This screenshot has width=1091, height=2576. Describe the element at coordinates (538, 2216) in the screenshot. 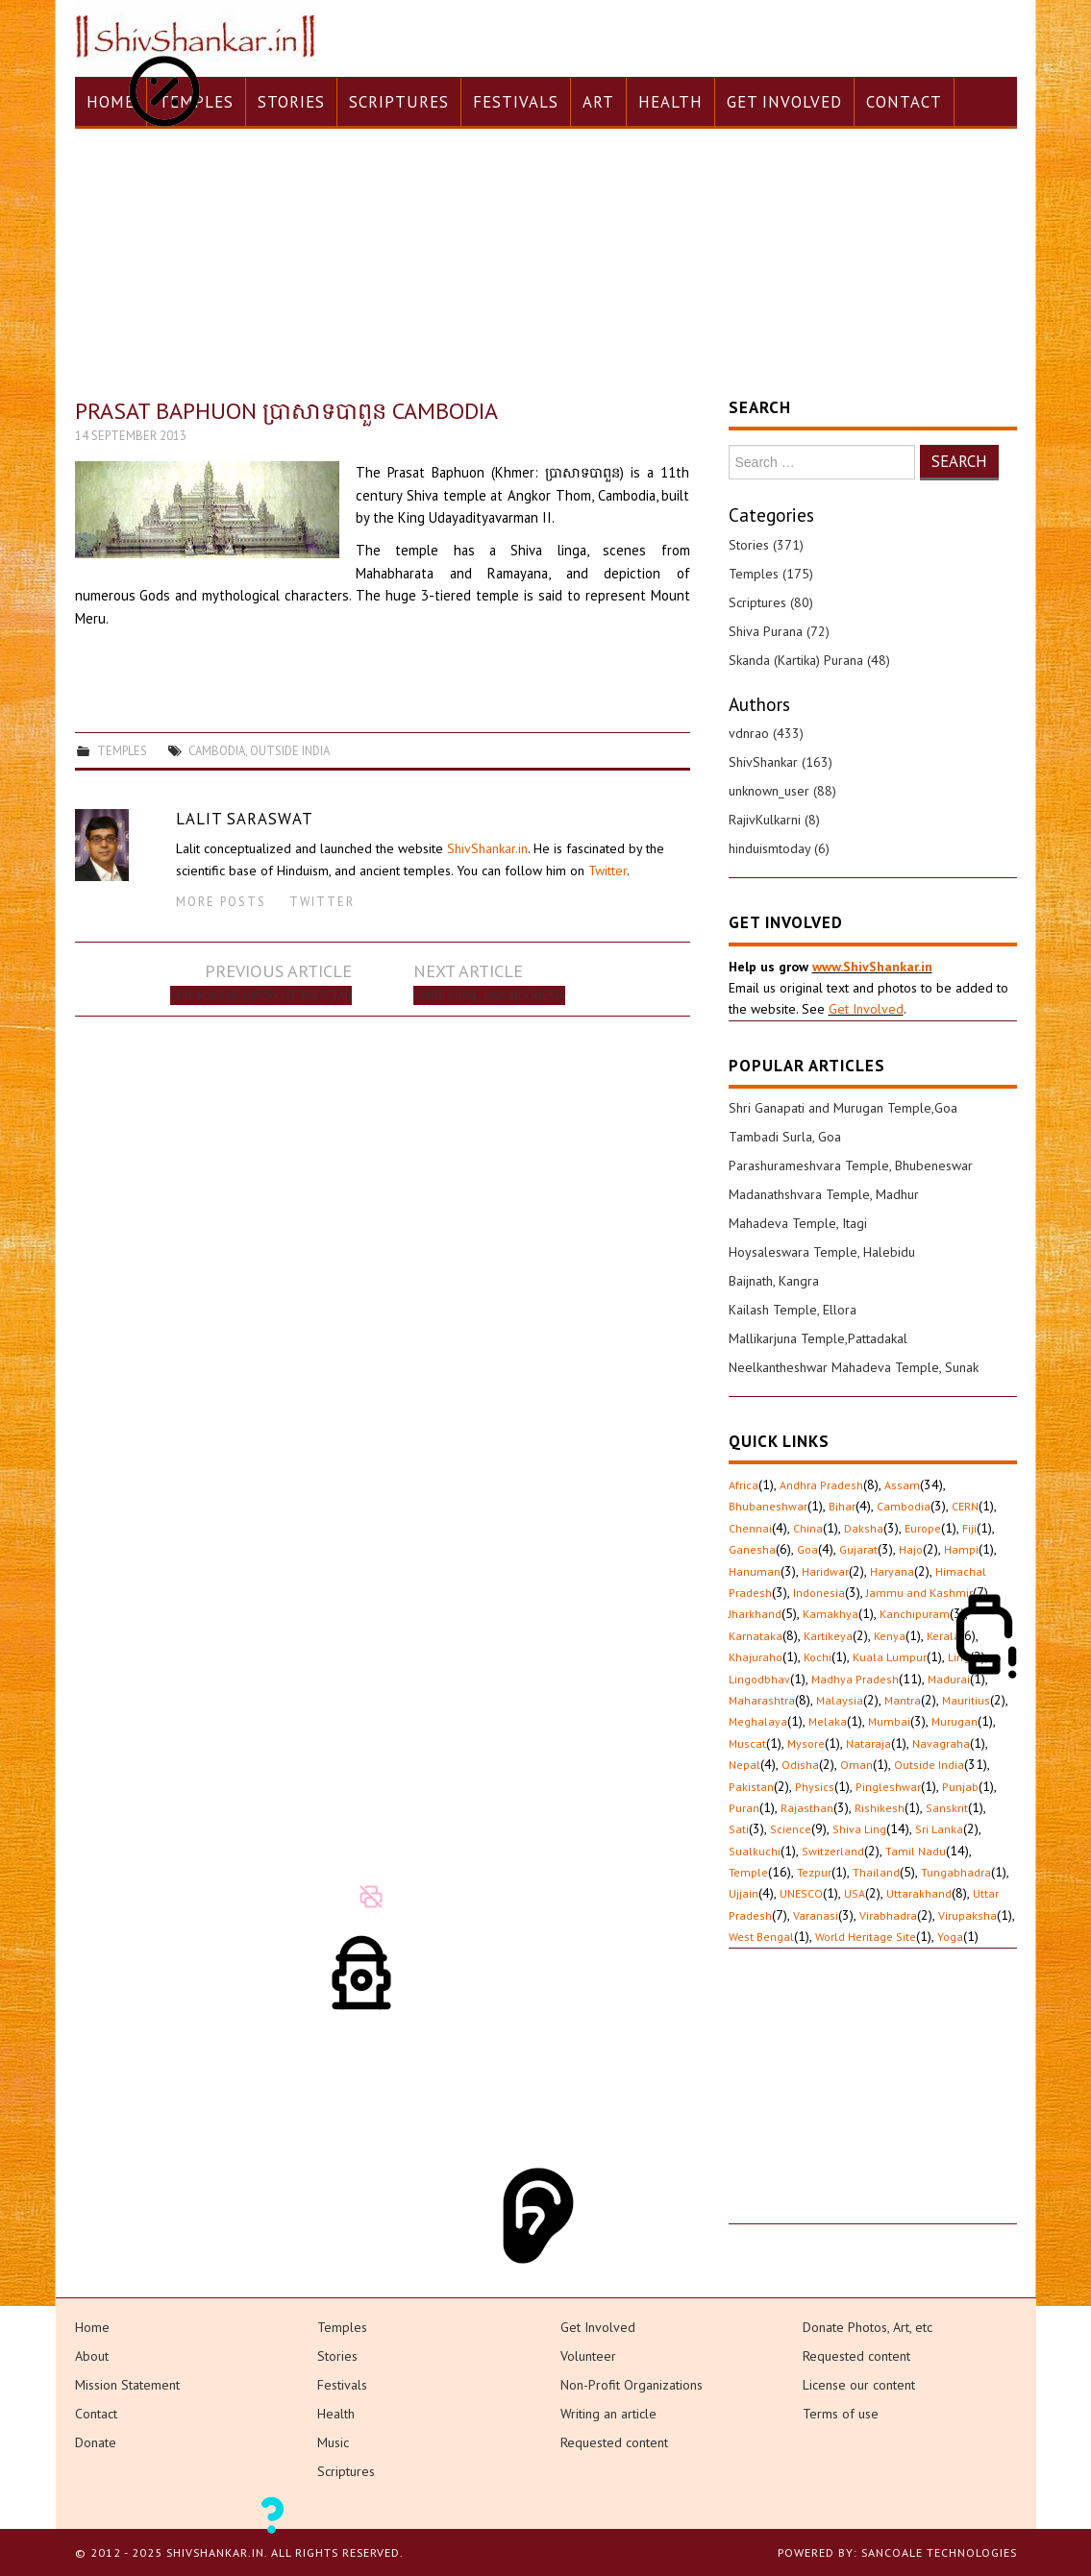

I see `adjust audio or hearing accessibility settings` at that location.